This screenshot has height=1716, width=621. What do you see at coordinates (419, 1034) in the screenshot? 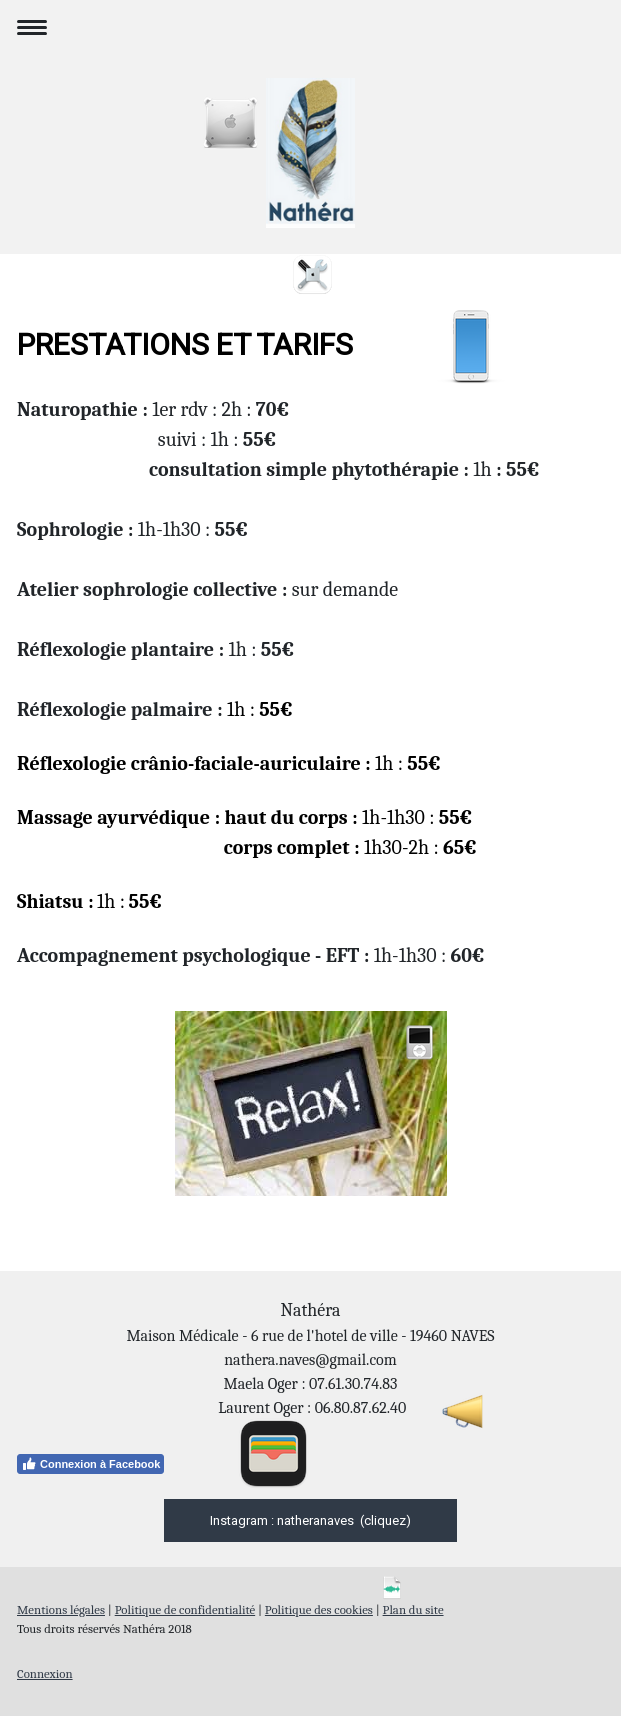
I see `iPod nano device connected` at bounding box center [419, 1034].